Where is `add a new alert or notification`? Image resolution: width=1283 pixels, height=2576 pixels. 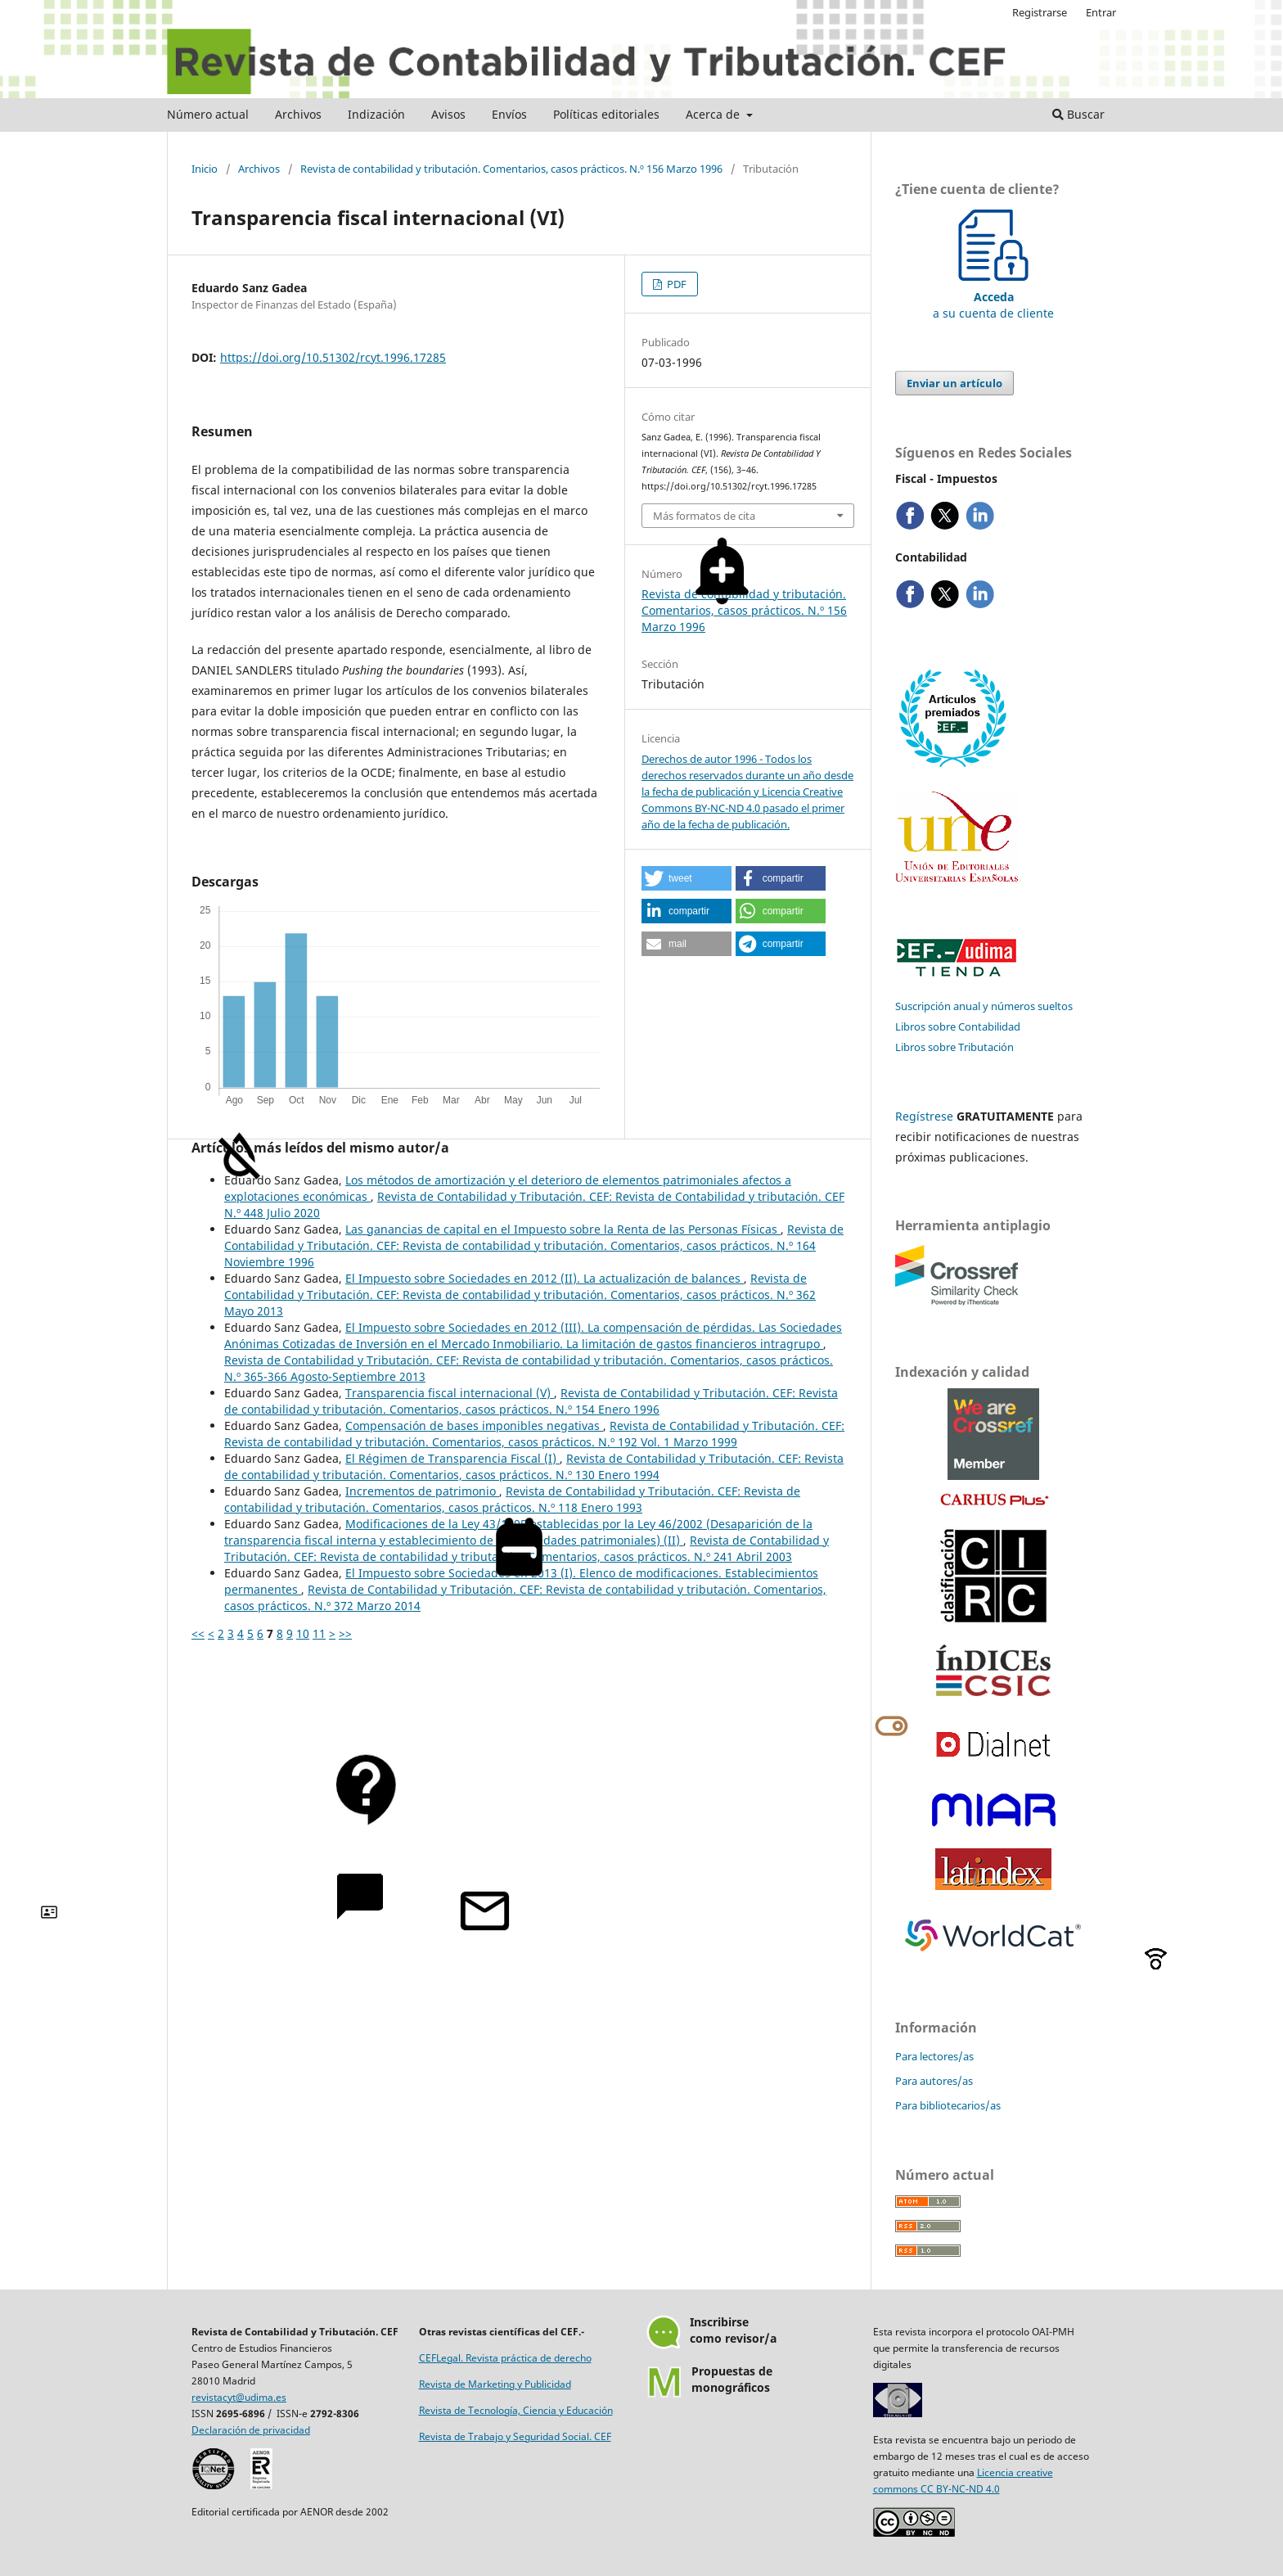 add a new alert or notification is located at coordinates (722, 570).